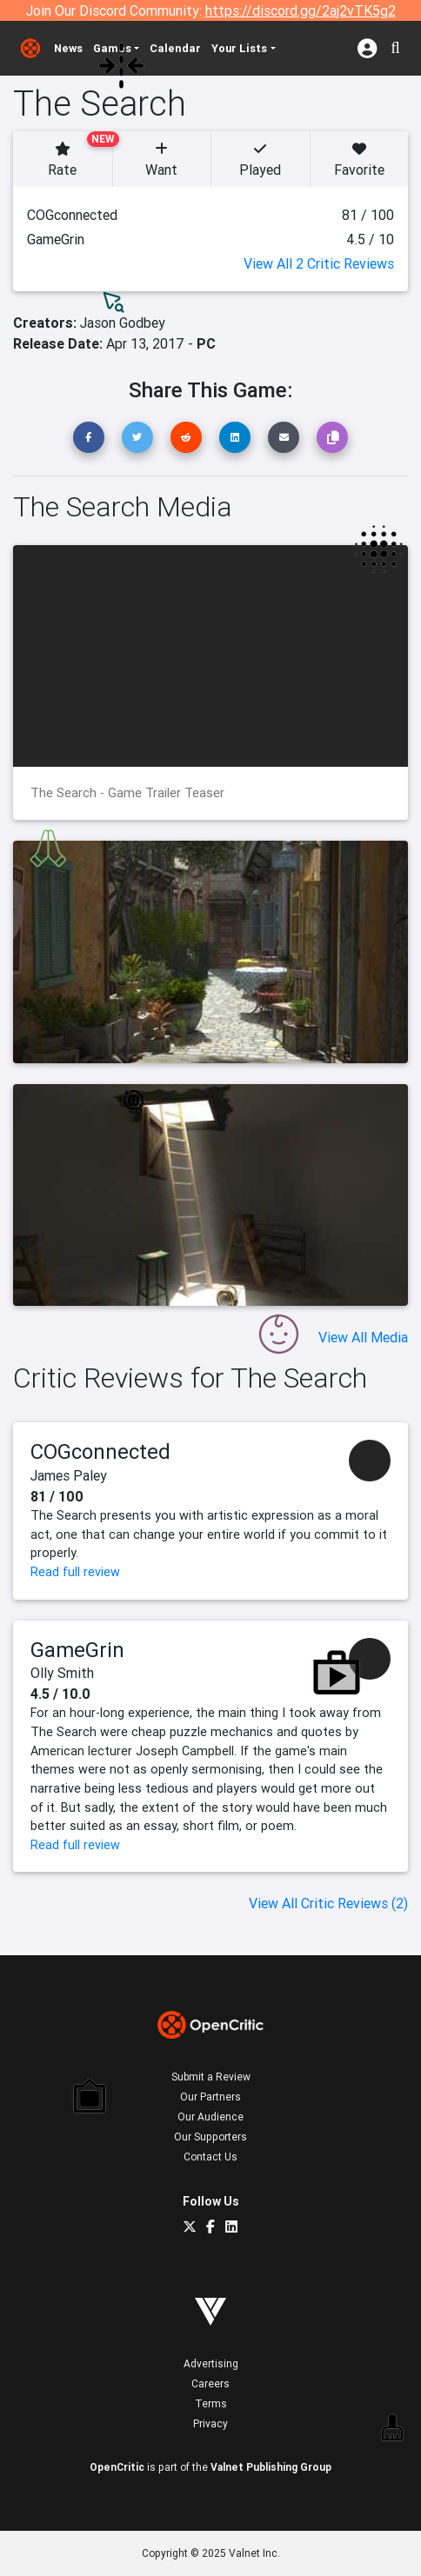 This screenshot has height=2576, width=421. What do you see at coordinates (121, 65) in the screenshot?
I see `collapse content horizontally` at bounding box center [121, 65].